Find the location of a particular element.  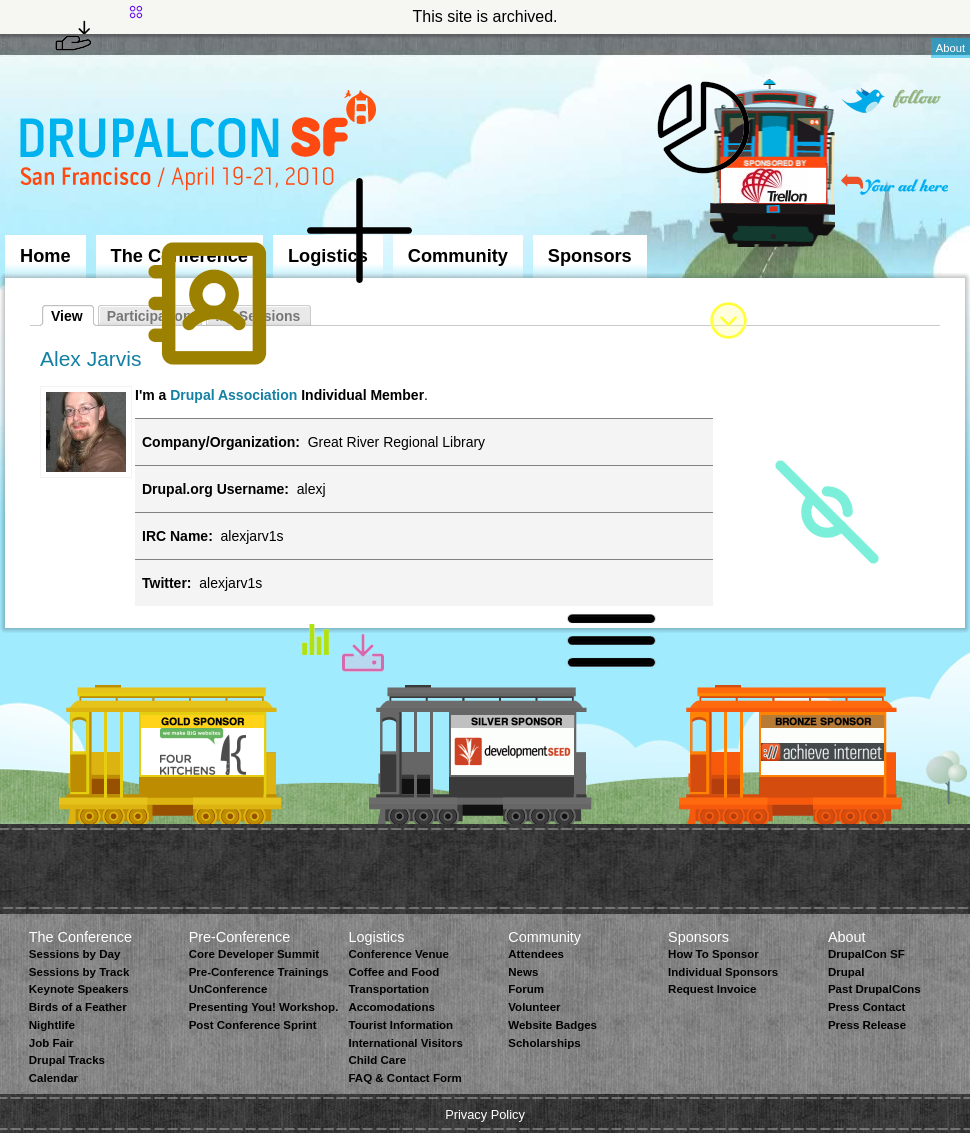

open app grid or dashboard is located at coordinates (136, 12).